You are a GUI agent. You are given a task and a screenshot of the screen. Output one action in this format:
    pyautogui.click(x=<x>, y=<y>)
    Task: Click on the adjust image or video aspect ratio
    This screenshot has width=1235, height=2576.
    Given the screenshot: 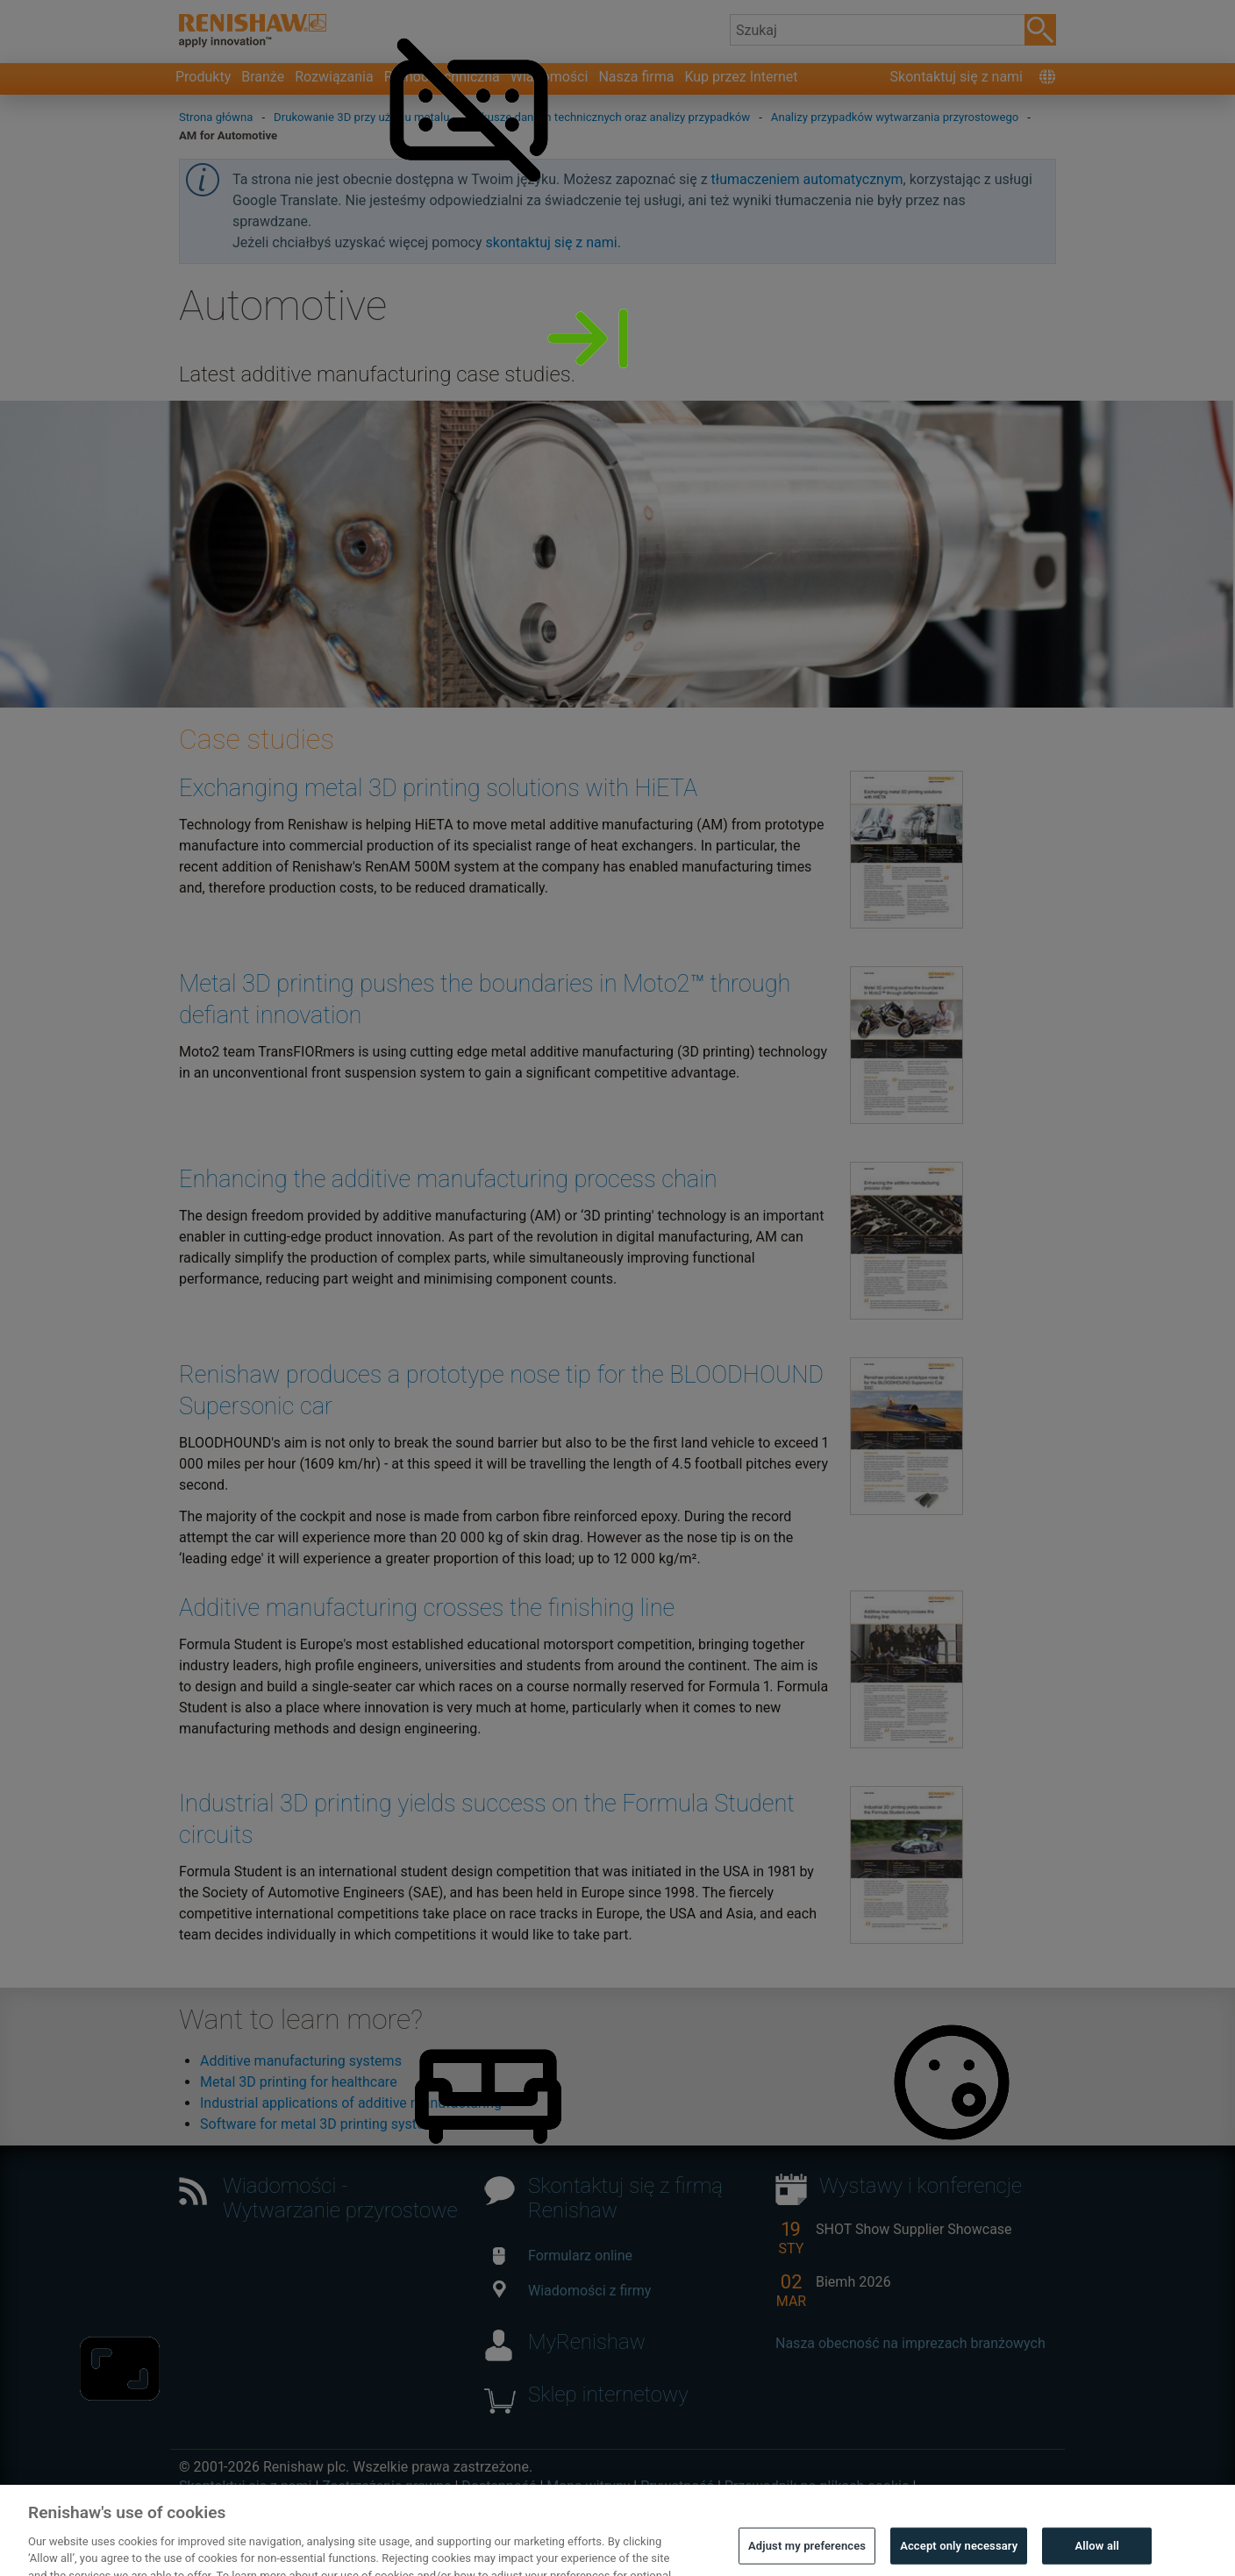 What is the action you would take?
    pyautogui.click(x=119, y=2368)
    